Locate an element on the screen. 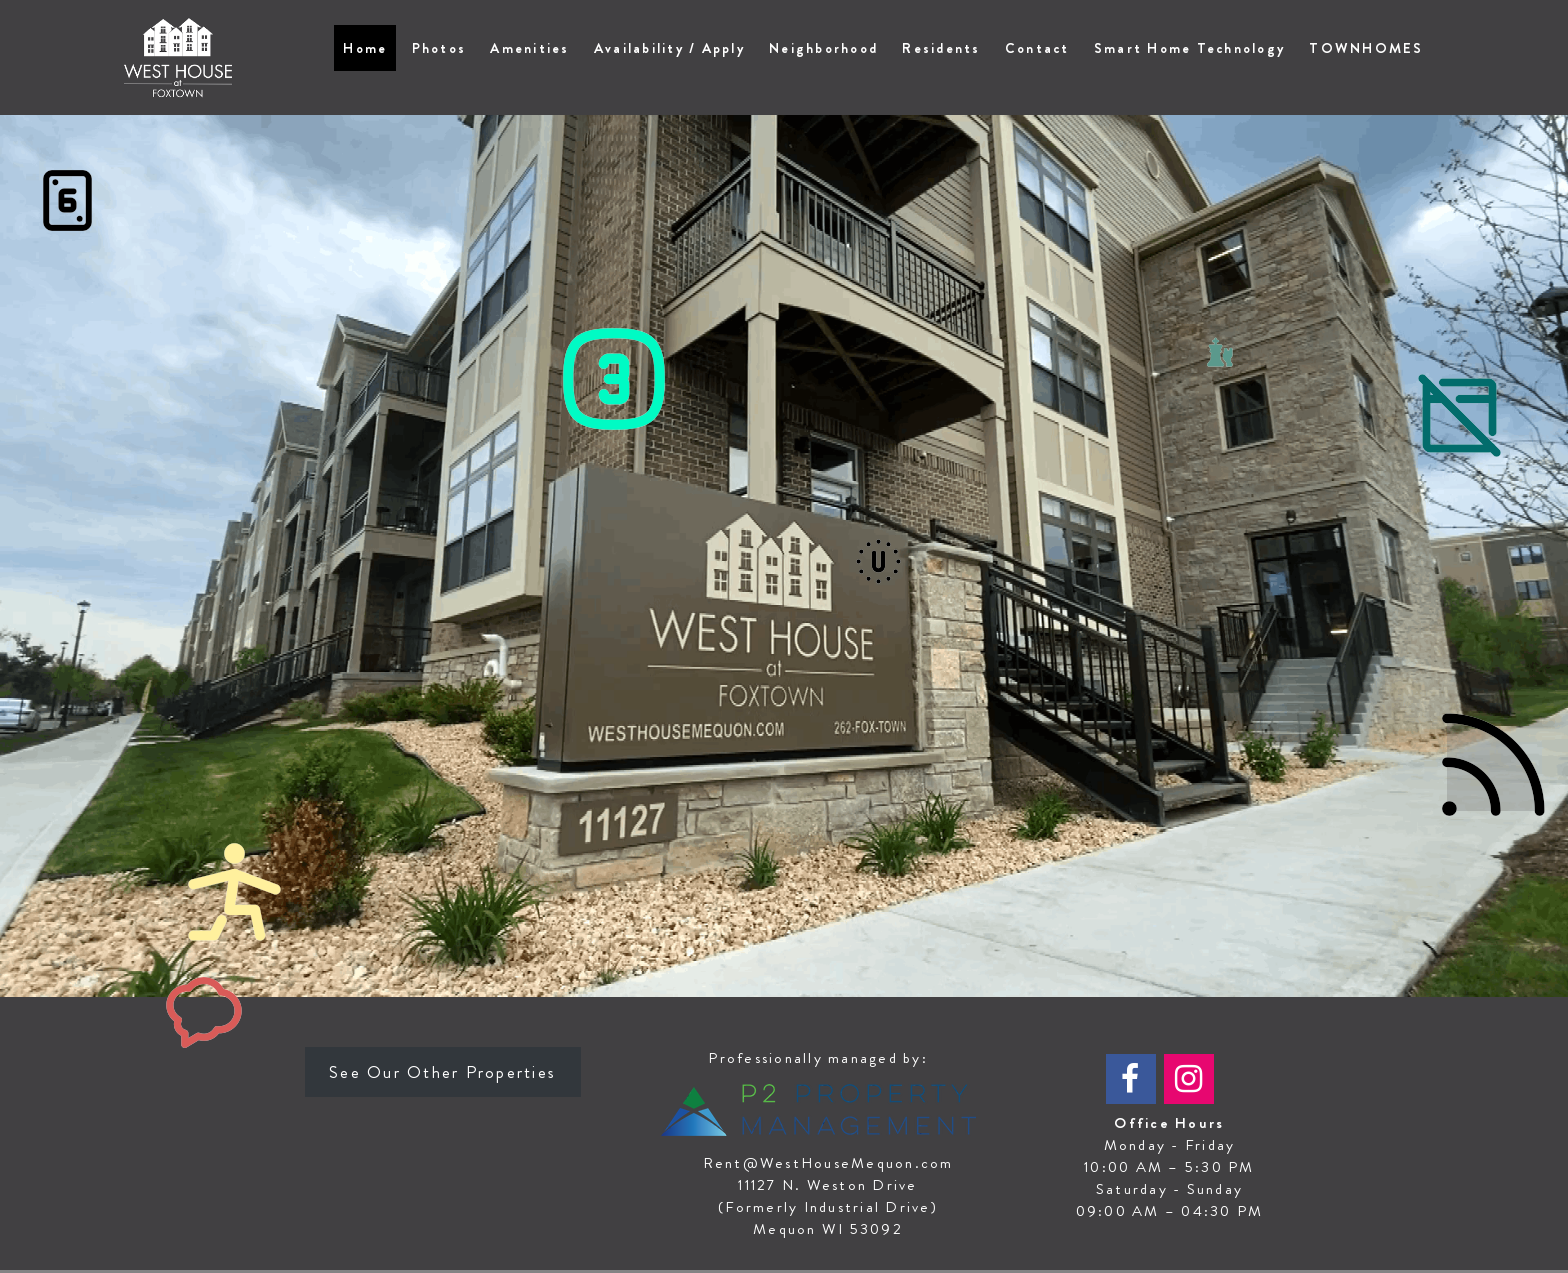 The image size is (1568, 1273). access yoga or stretching exercises is located at coordinates (234, 894).